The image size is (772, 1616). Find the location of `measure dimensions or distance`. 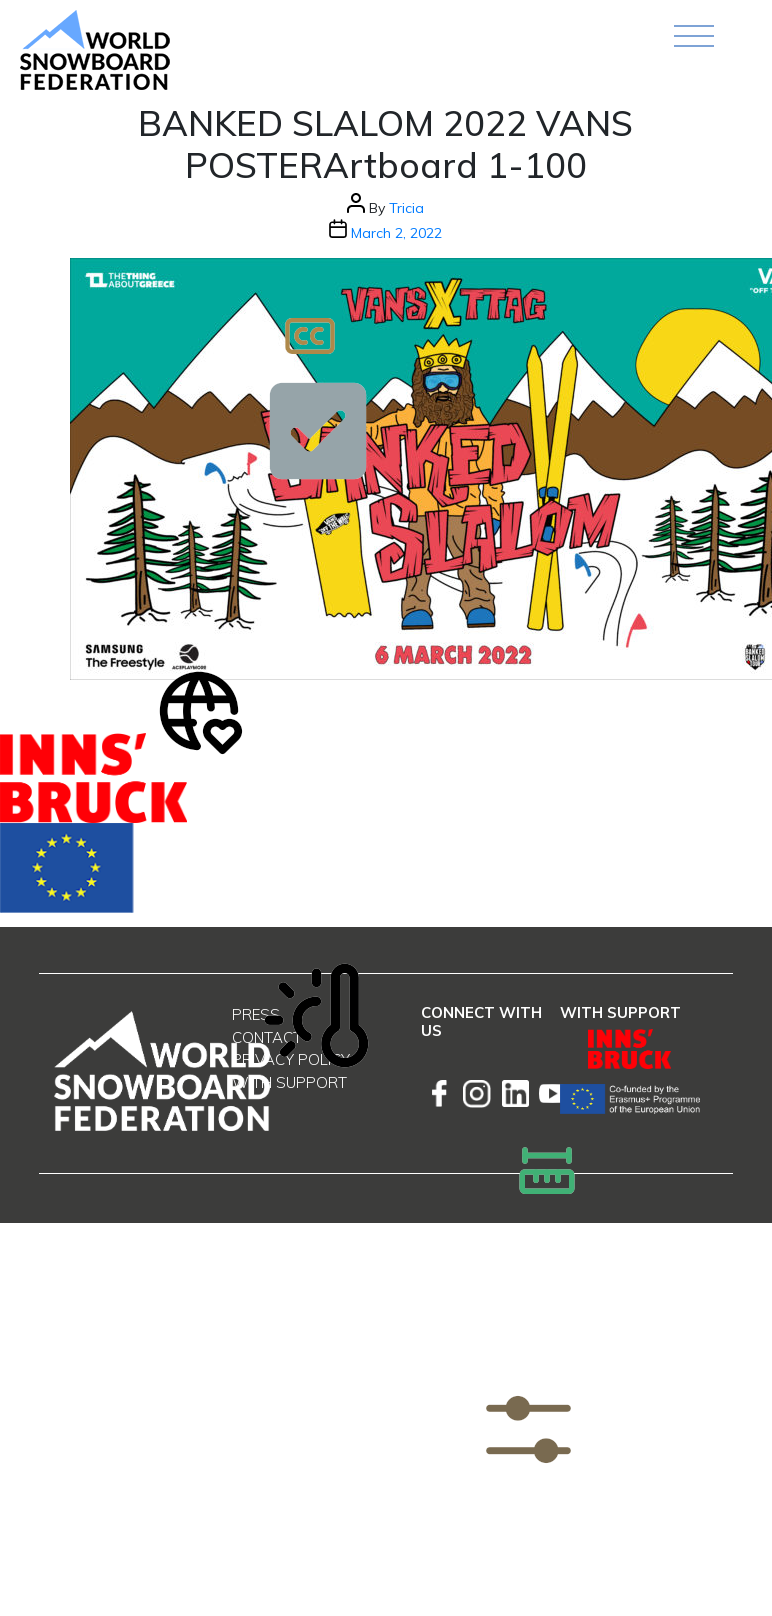

measure dimensions or distance is located at coordinates (547, 1172).